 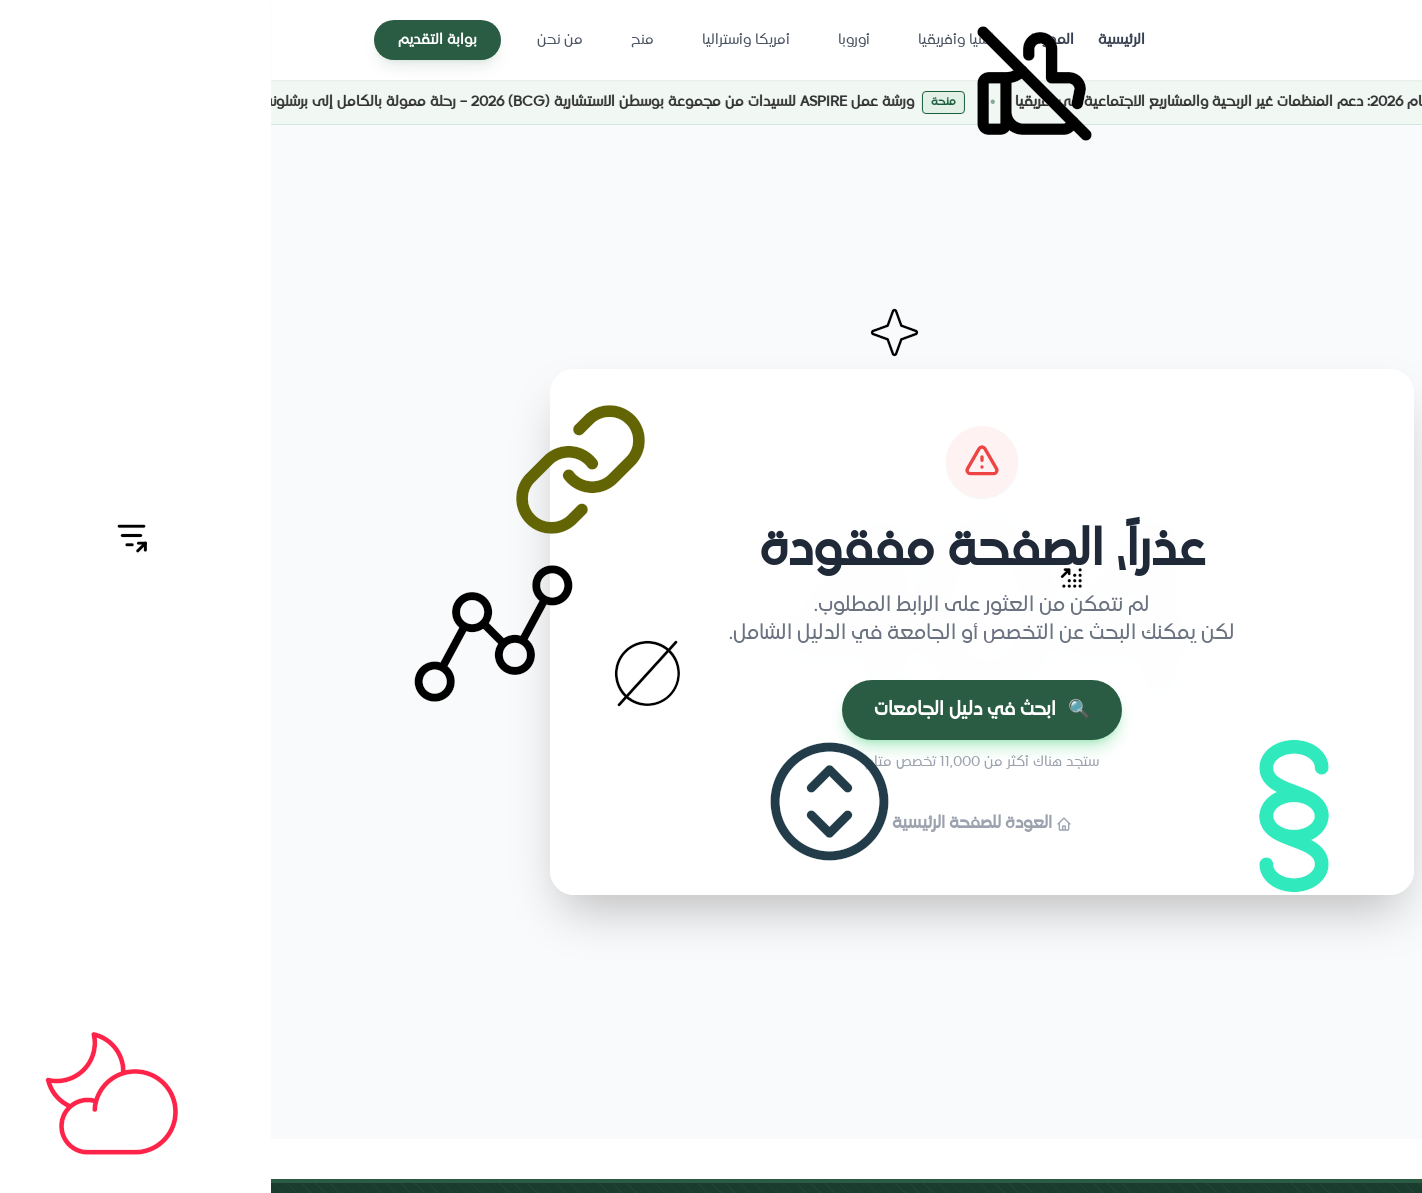 I want to click on expand or collapse a section, so click(x=829, y=801).